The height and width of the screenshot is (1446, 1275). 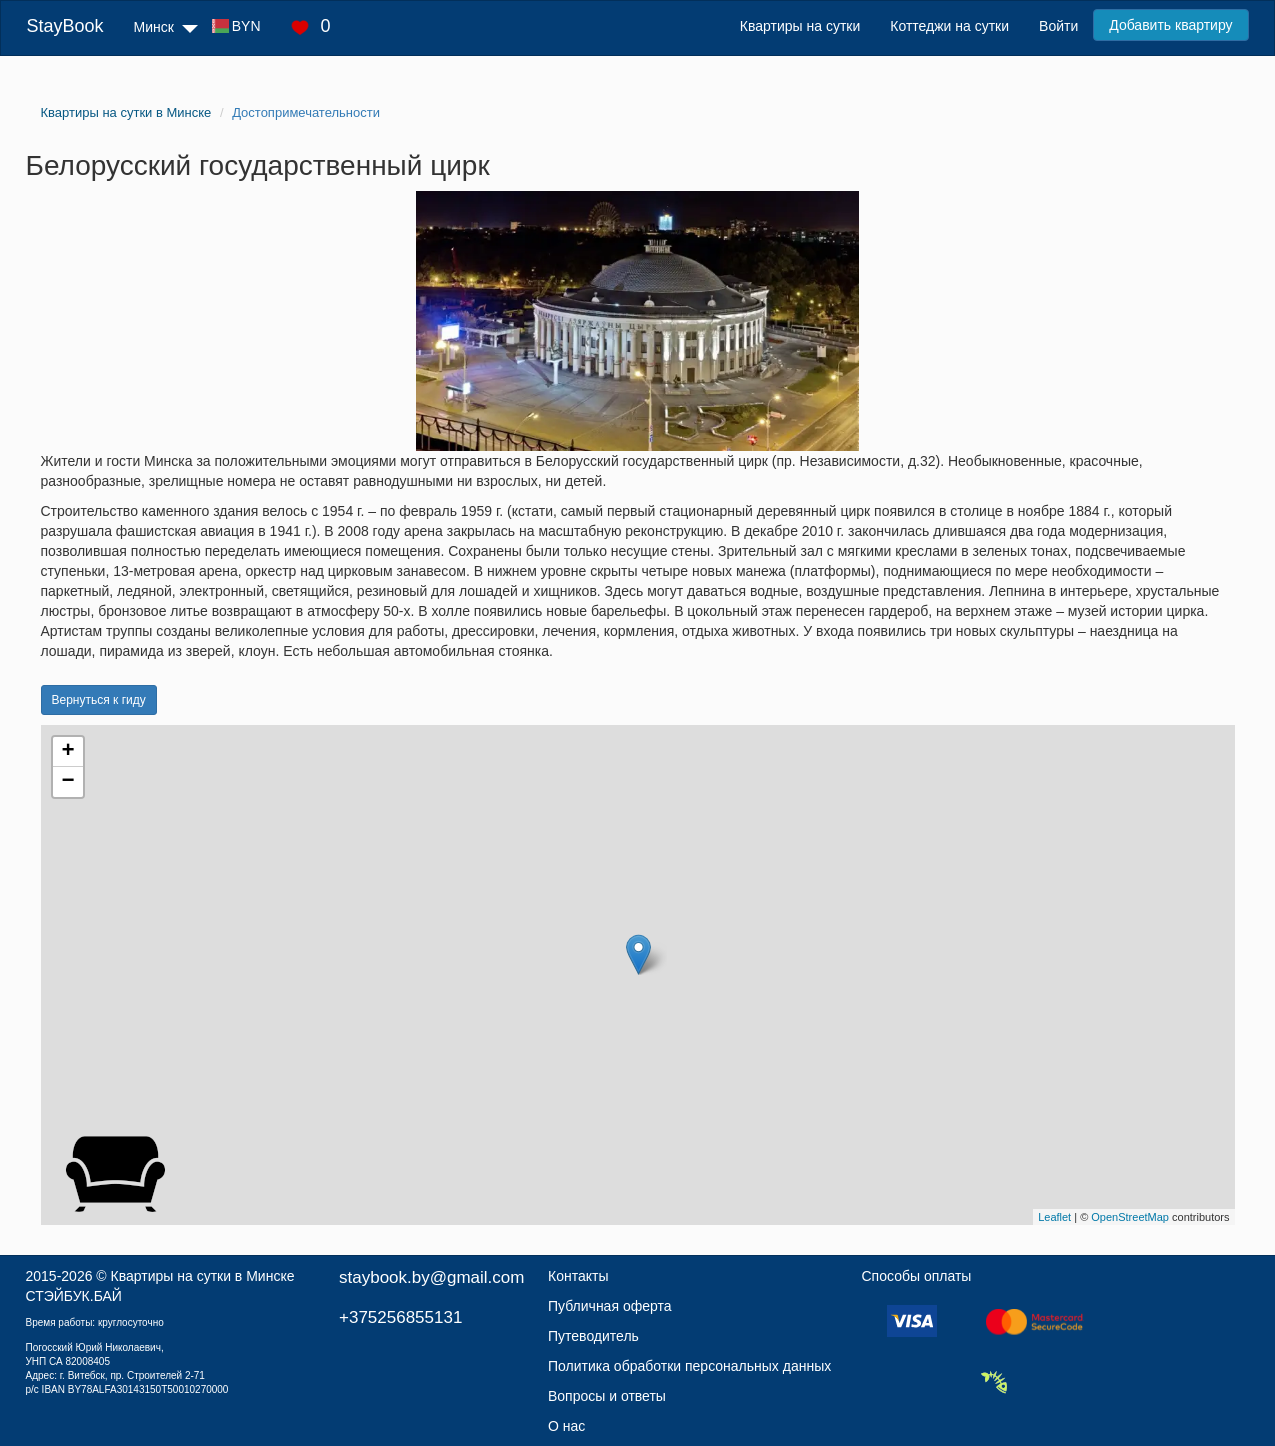 What do you see at coordinates (115, 1174) in the screenshot?
I see `browse furniture or home decor items` at bounding box center [115, 1174].